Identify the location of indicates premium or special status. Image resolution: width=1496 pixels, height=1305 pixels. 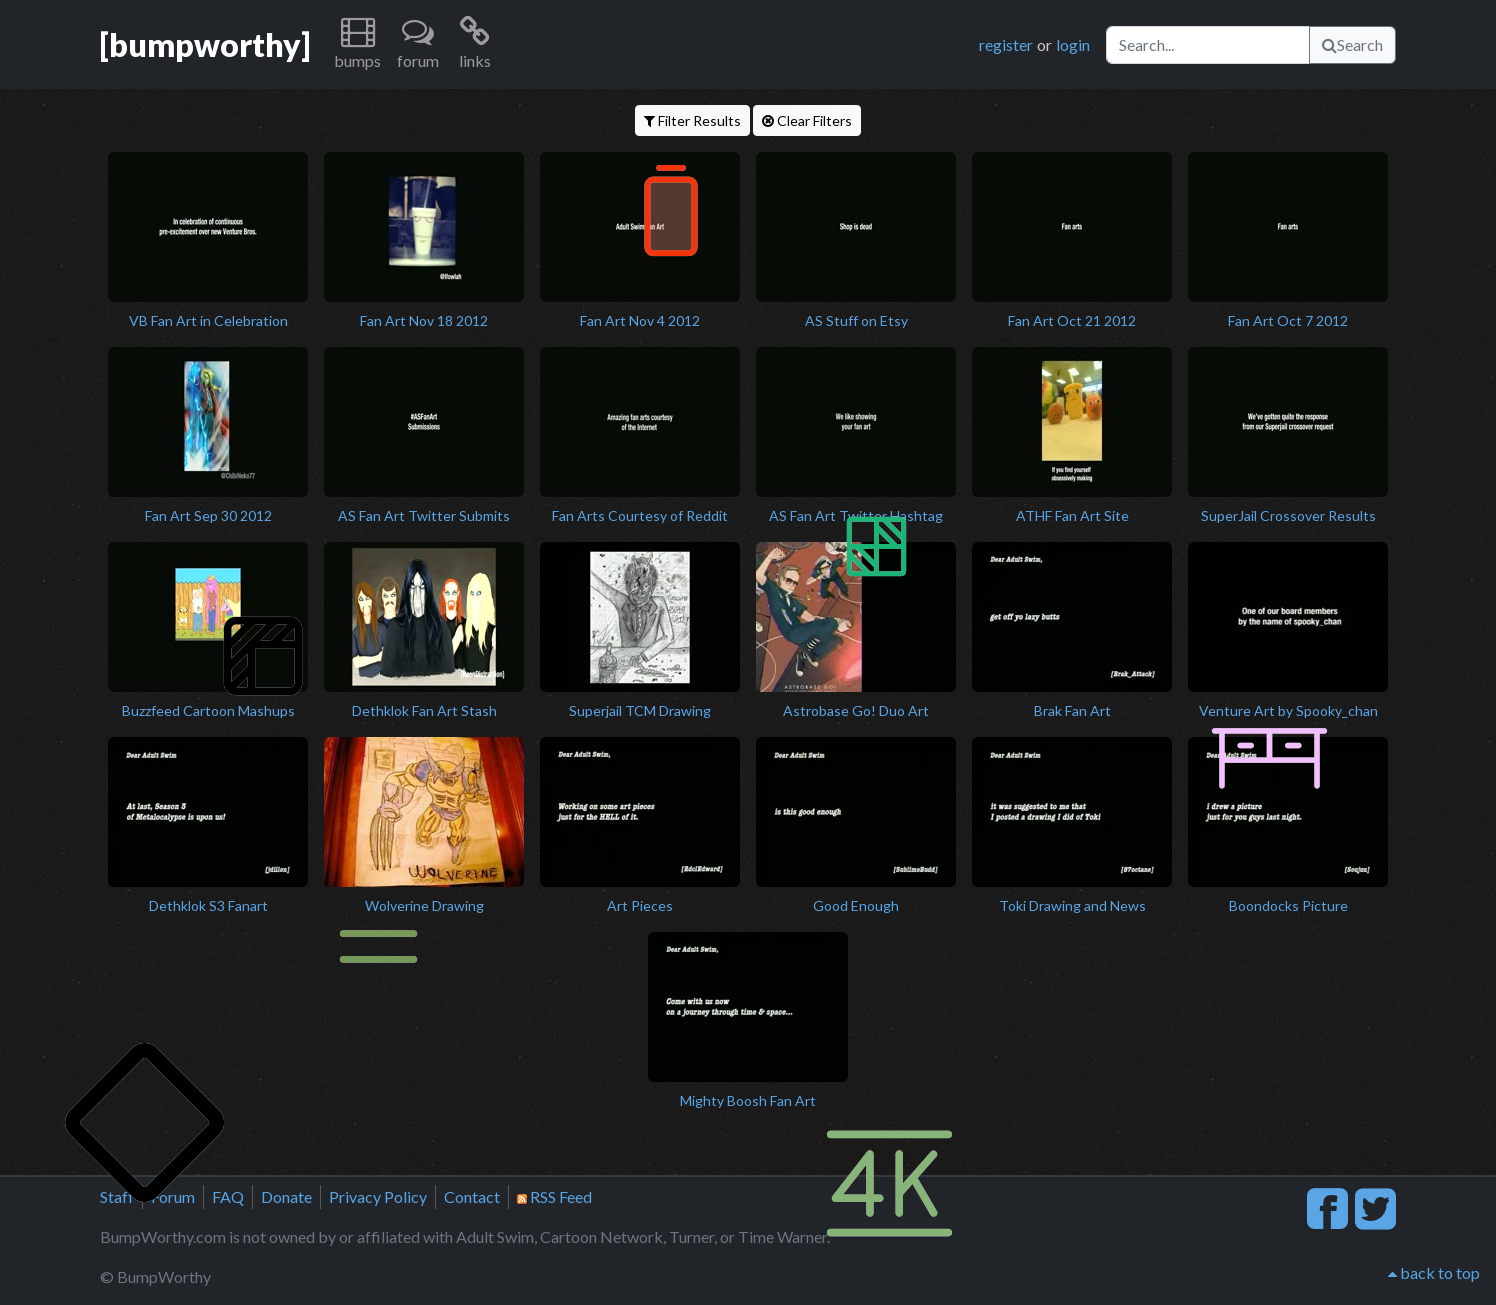
(144, 1122).